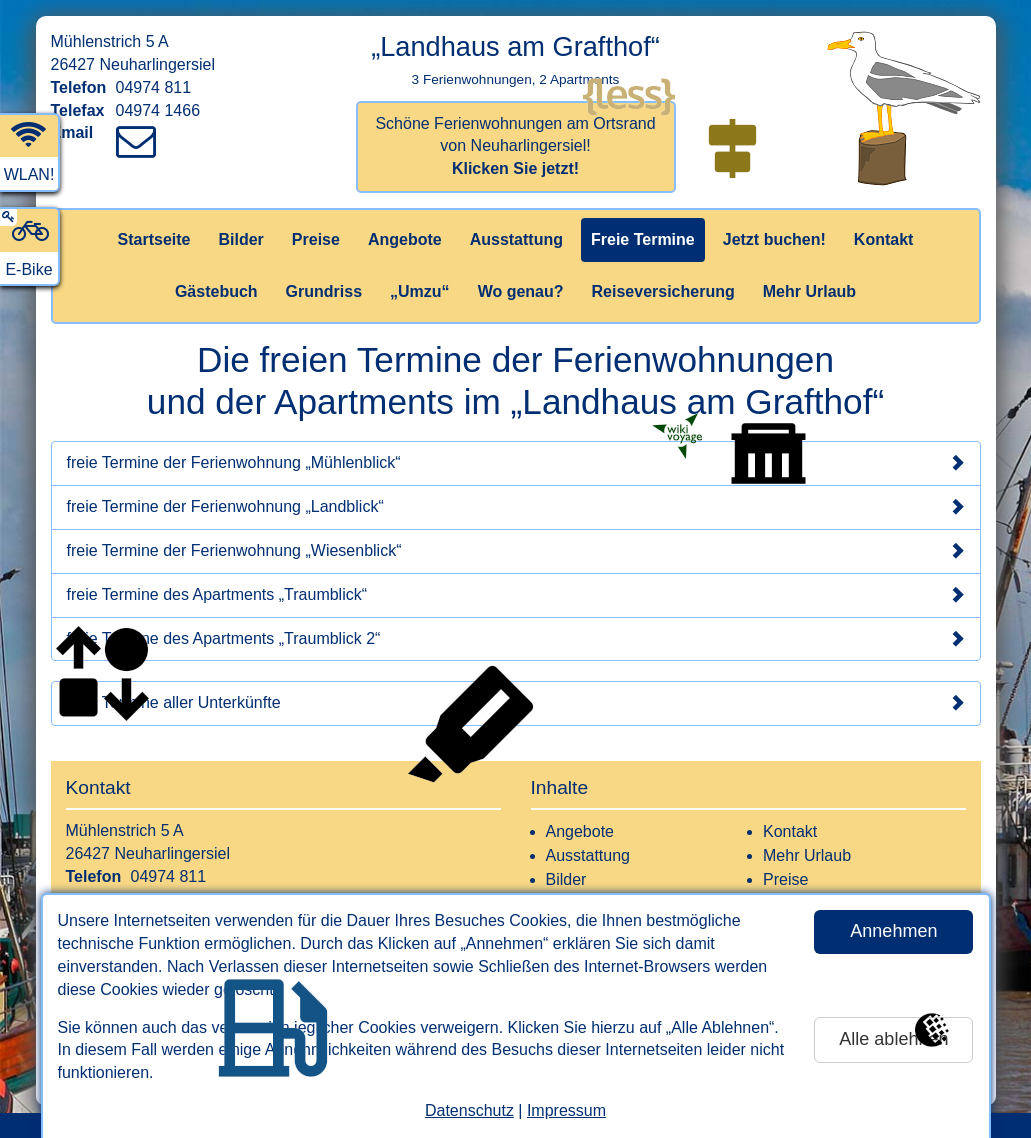 The width and height of the screenshot is (1031, 1138). I want to click on access government services, so click(768, 453).